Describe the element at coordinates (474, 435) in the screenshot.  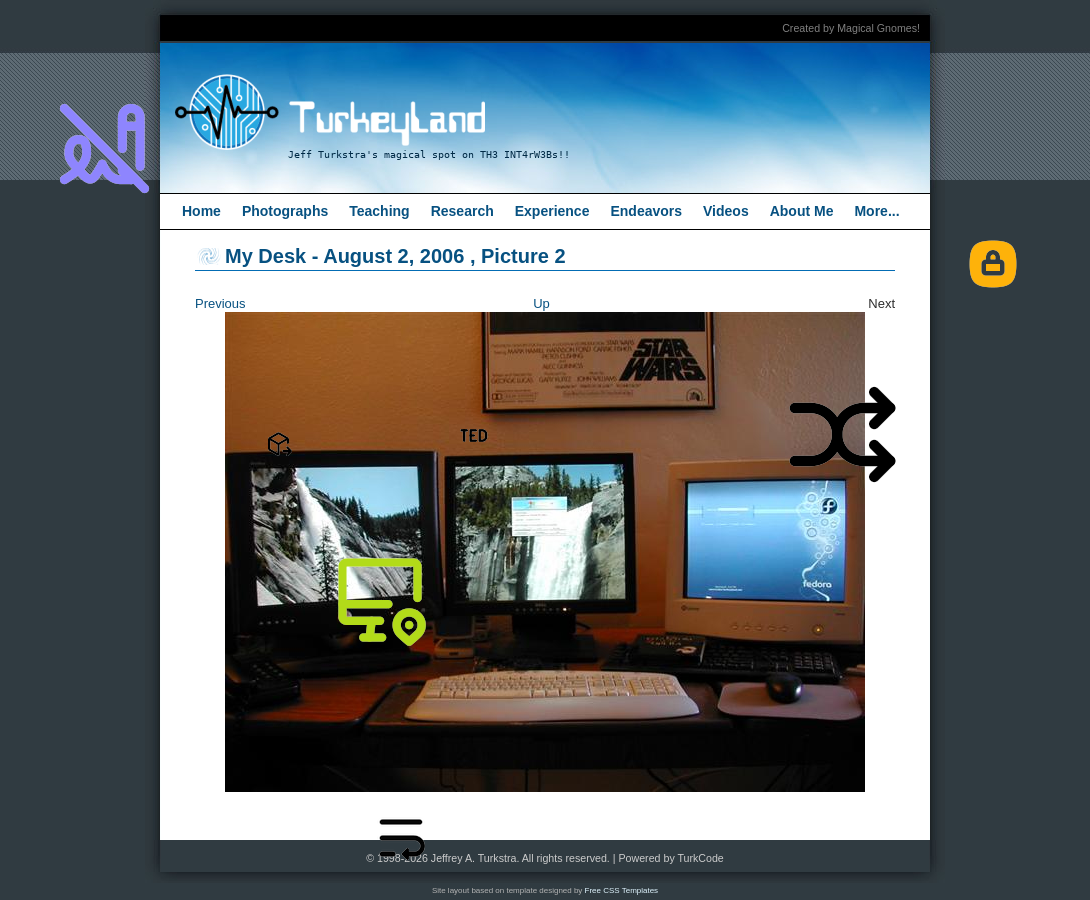
I see `open the TED app or website` at that location.